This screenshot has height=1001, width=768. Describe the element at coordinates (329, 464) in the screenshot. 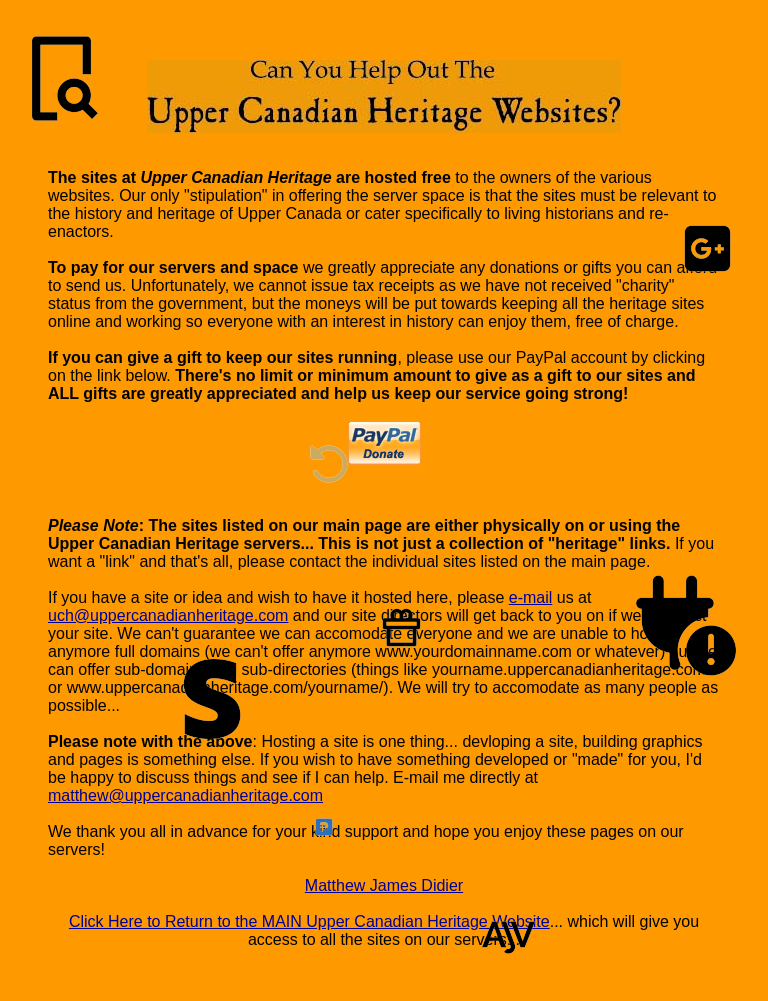

I see `undo last action` at that location.